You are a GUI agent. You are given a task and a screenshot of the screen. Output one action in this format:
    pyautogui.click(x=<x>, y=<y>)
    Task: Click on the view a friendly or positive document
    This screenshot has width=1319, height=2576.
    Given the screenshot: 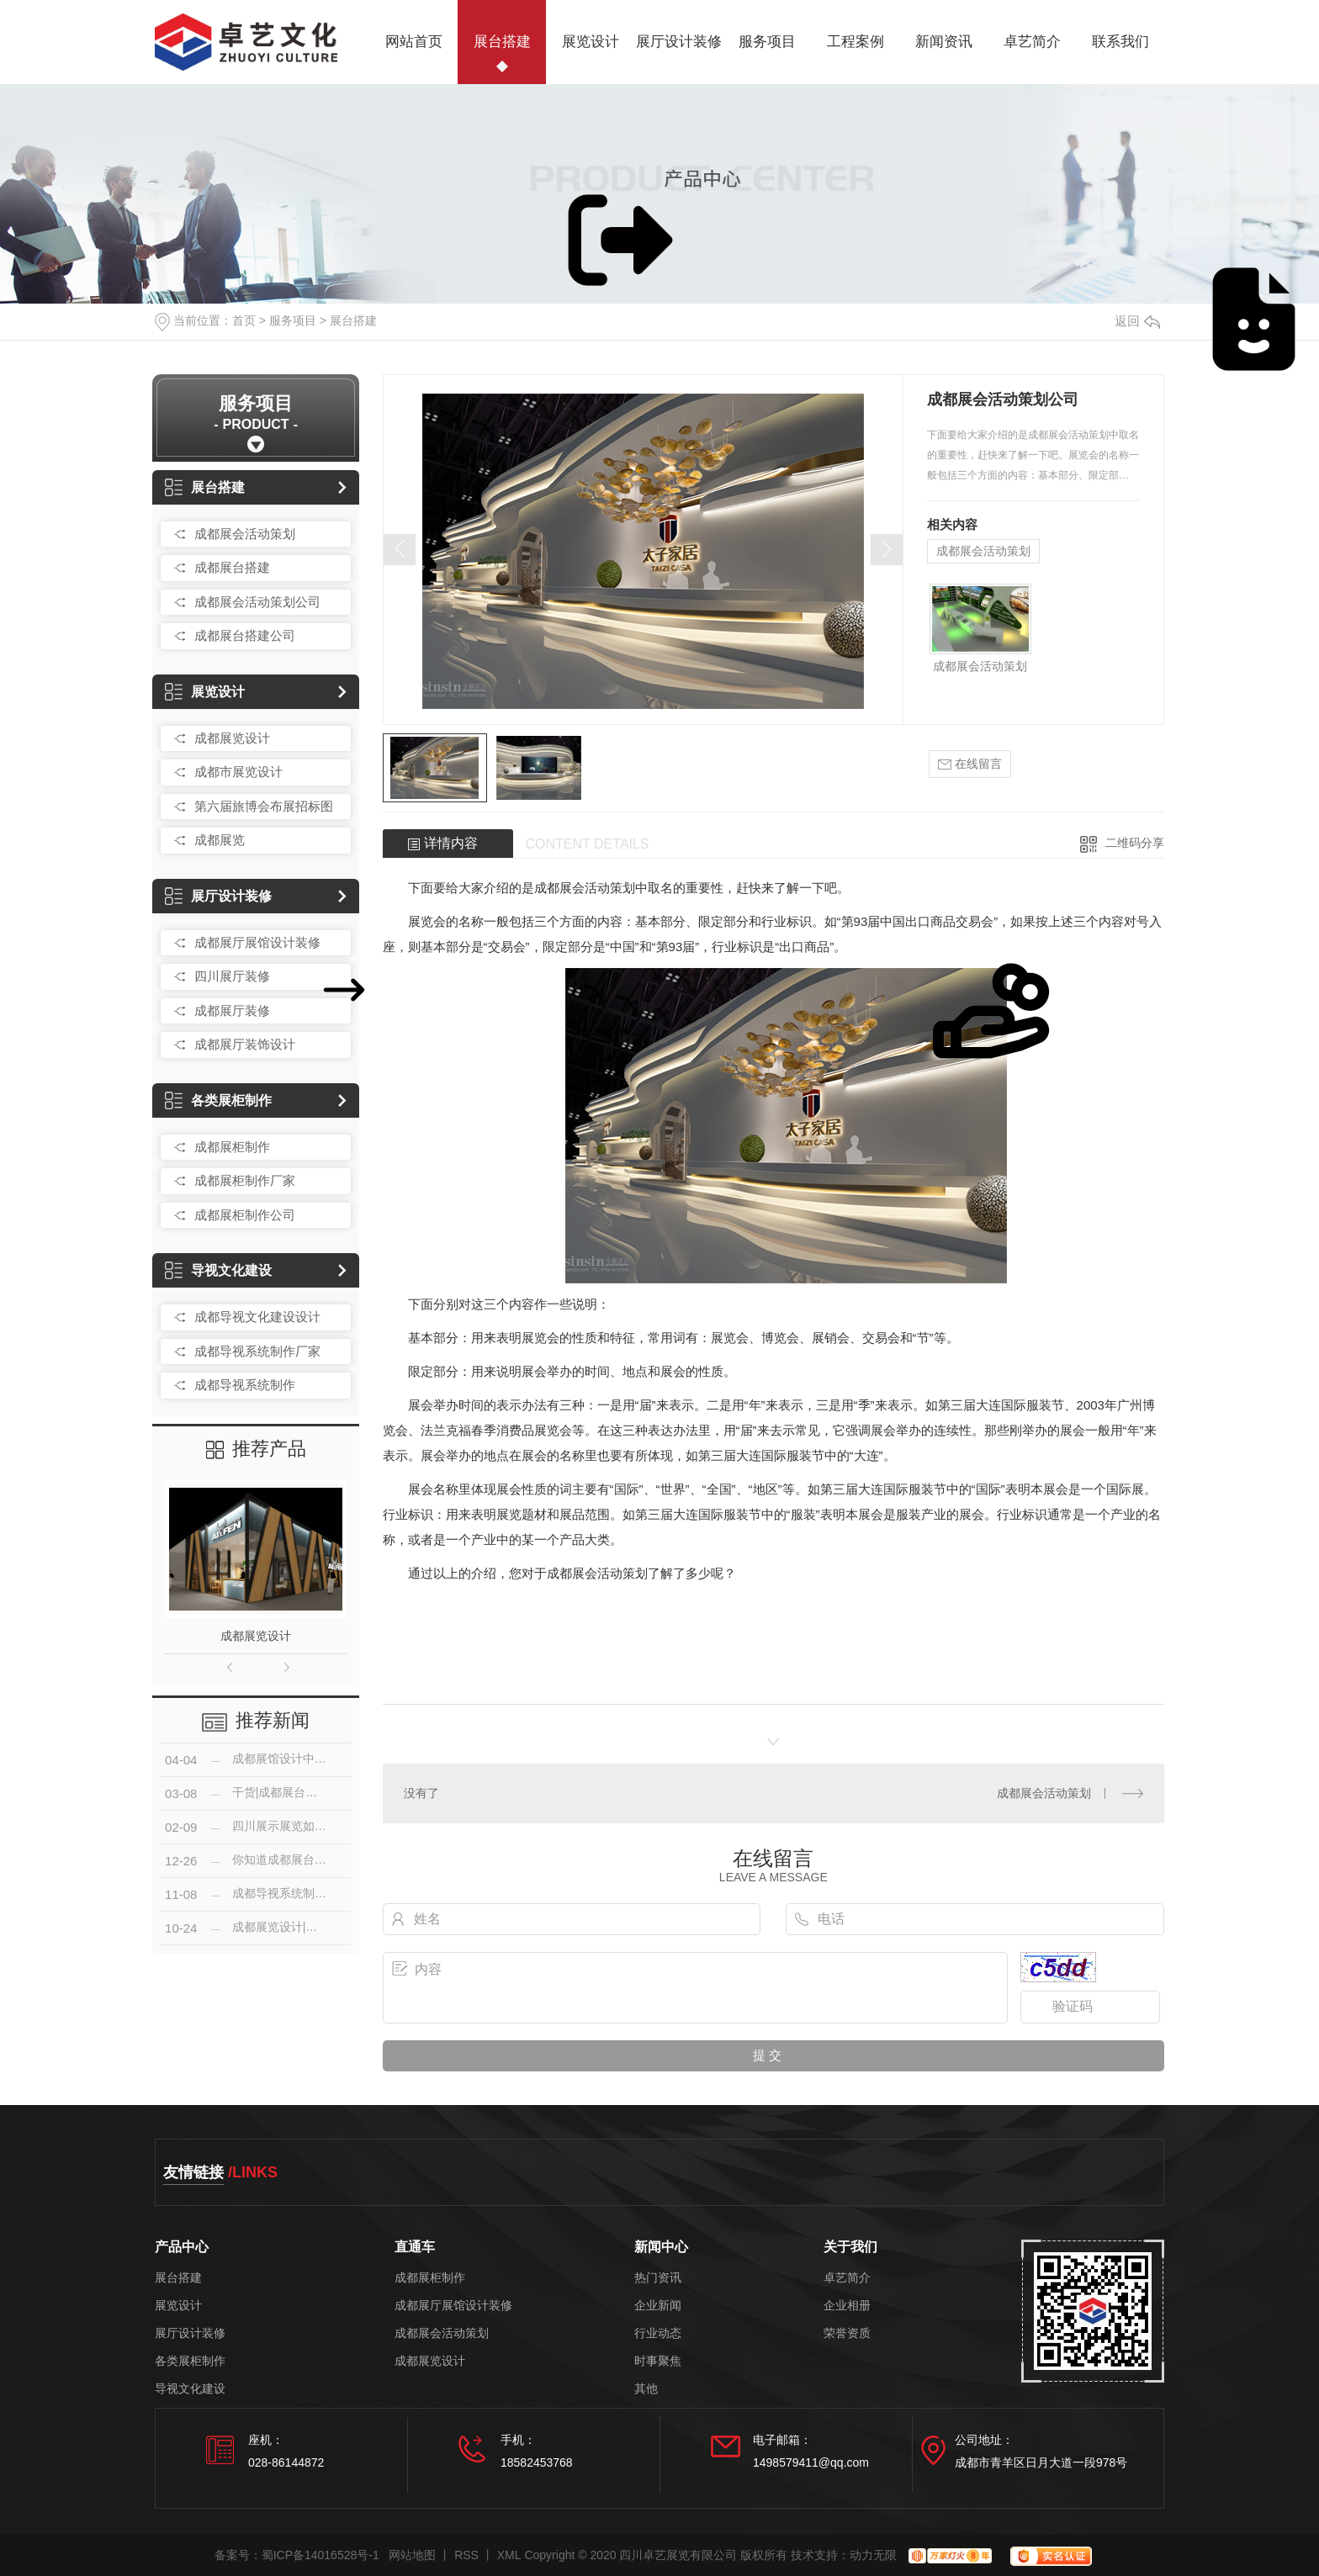 What is the action you would take?
    pyautogui.click(x=1253, y=319)
    